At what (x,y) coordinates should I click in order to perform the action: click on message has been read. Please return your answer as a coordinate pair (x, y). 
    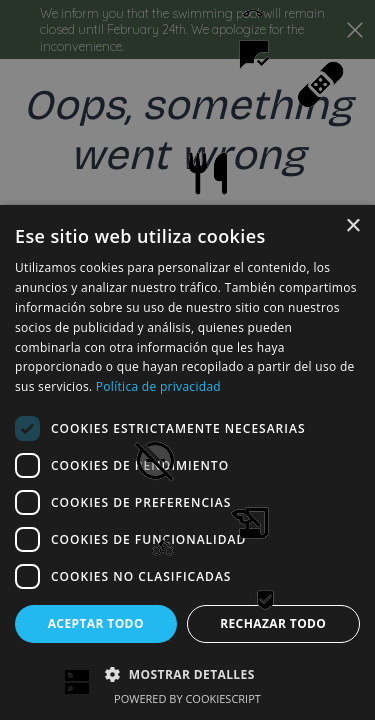
    Looking at the image, I should click on (254, 55).